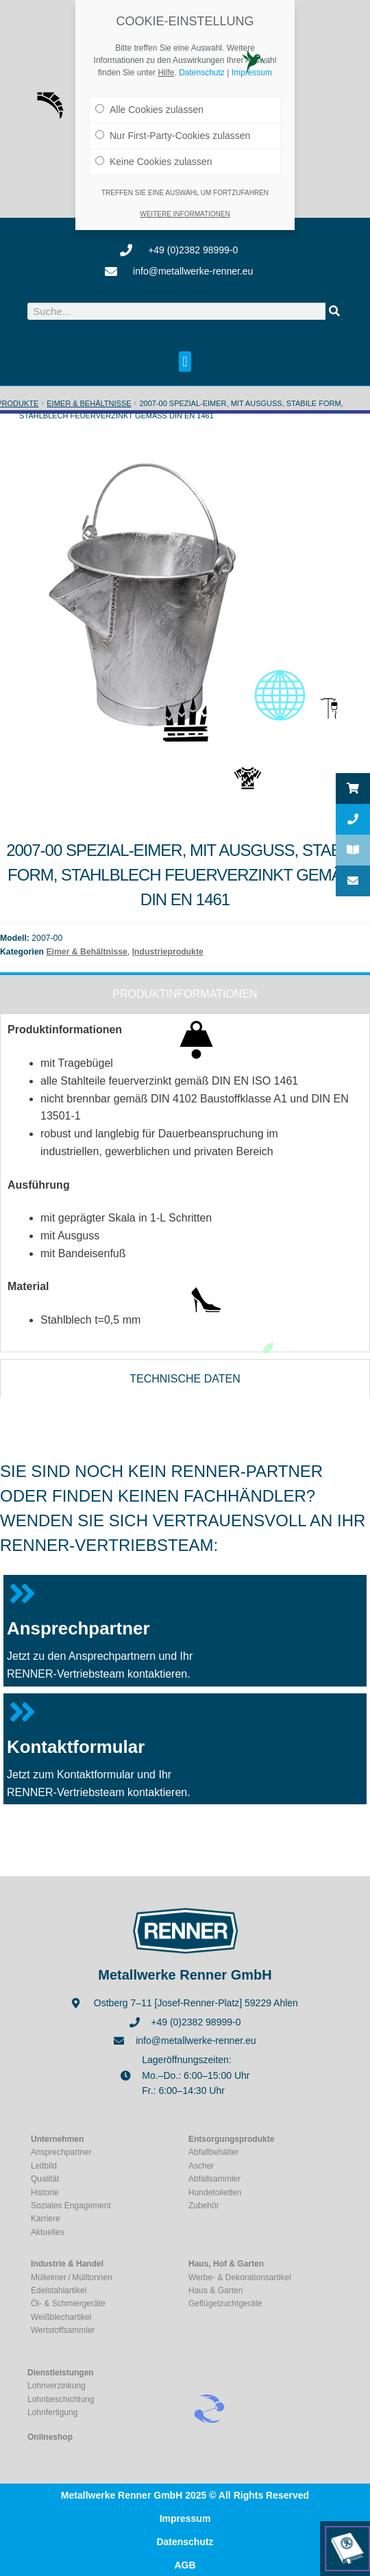 This screenshot has width=370, height=2576. I want to click on select bolas as your weapon or tool, so click(209, 2409).